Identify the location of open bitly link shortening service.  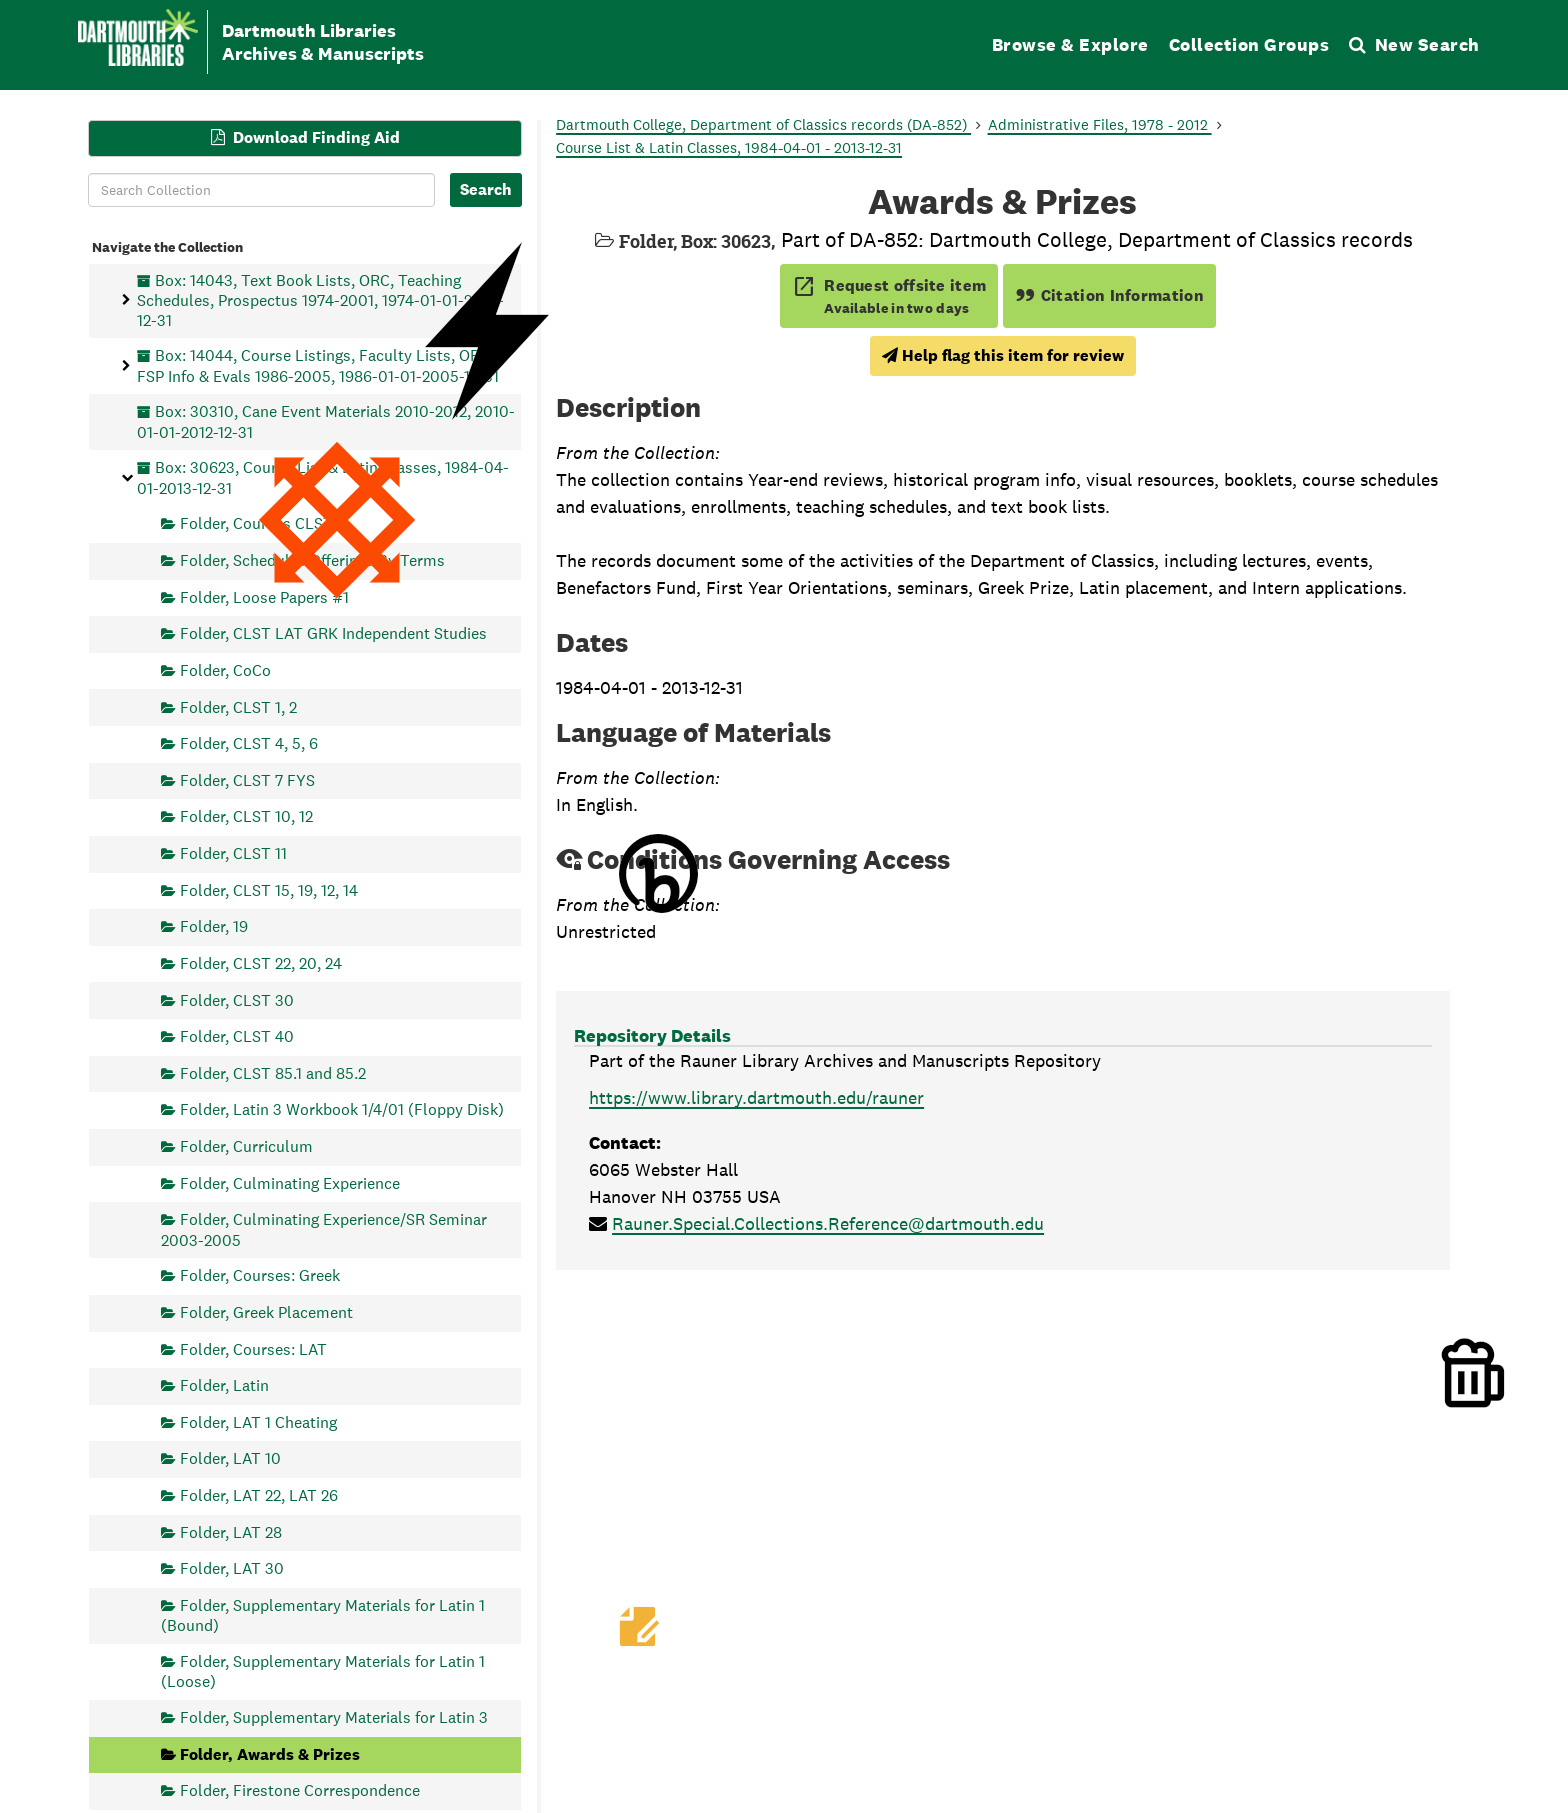
(658, 873).